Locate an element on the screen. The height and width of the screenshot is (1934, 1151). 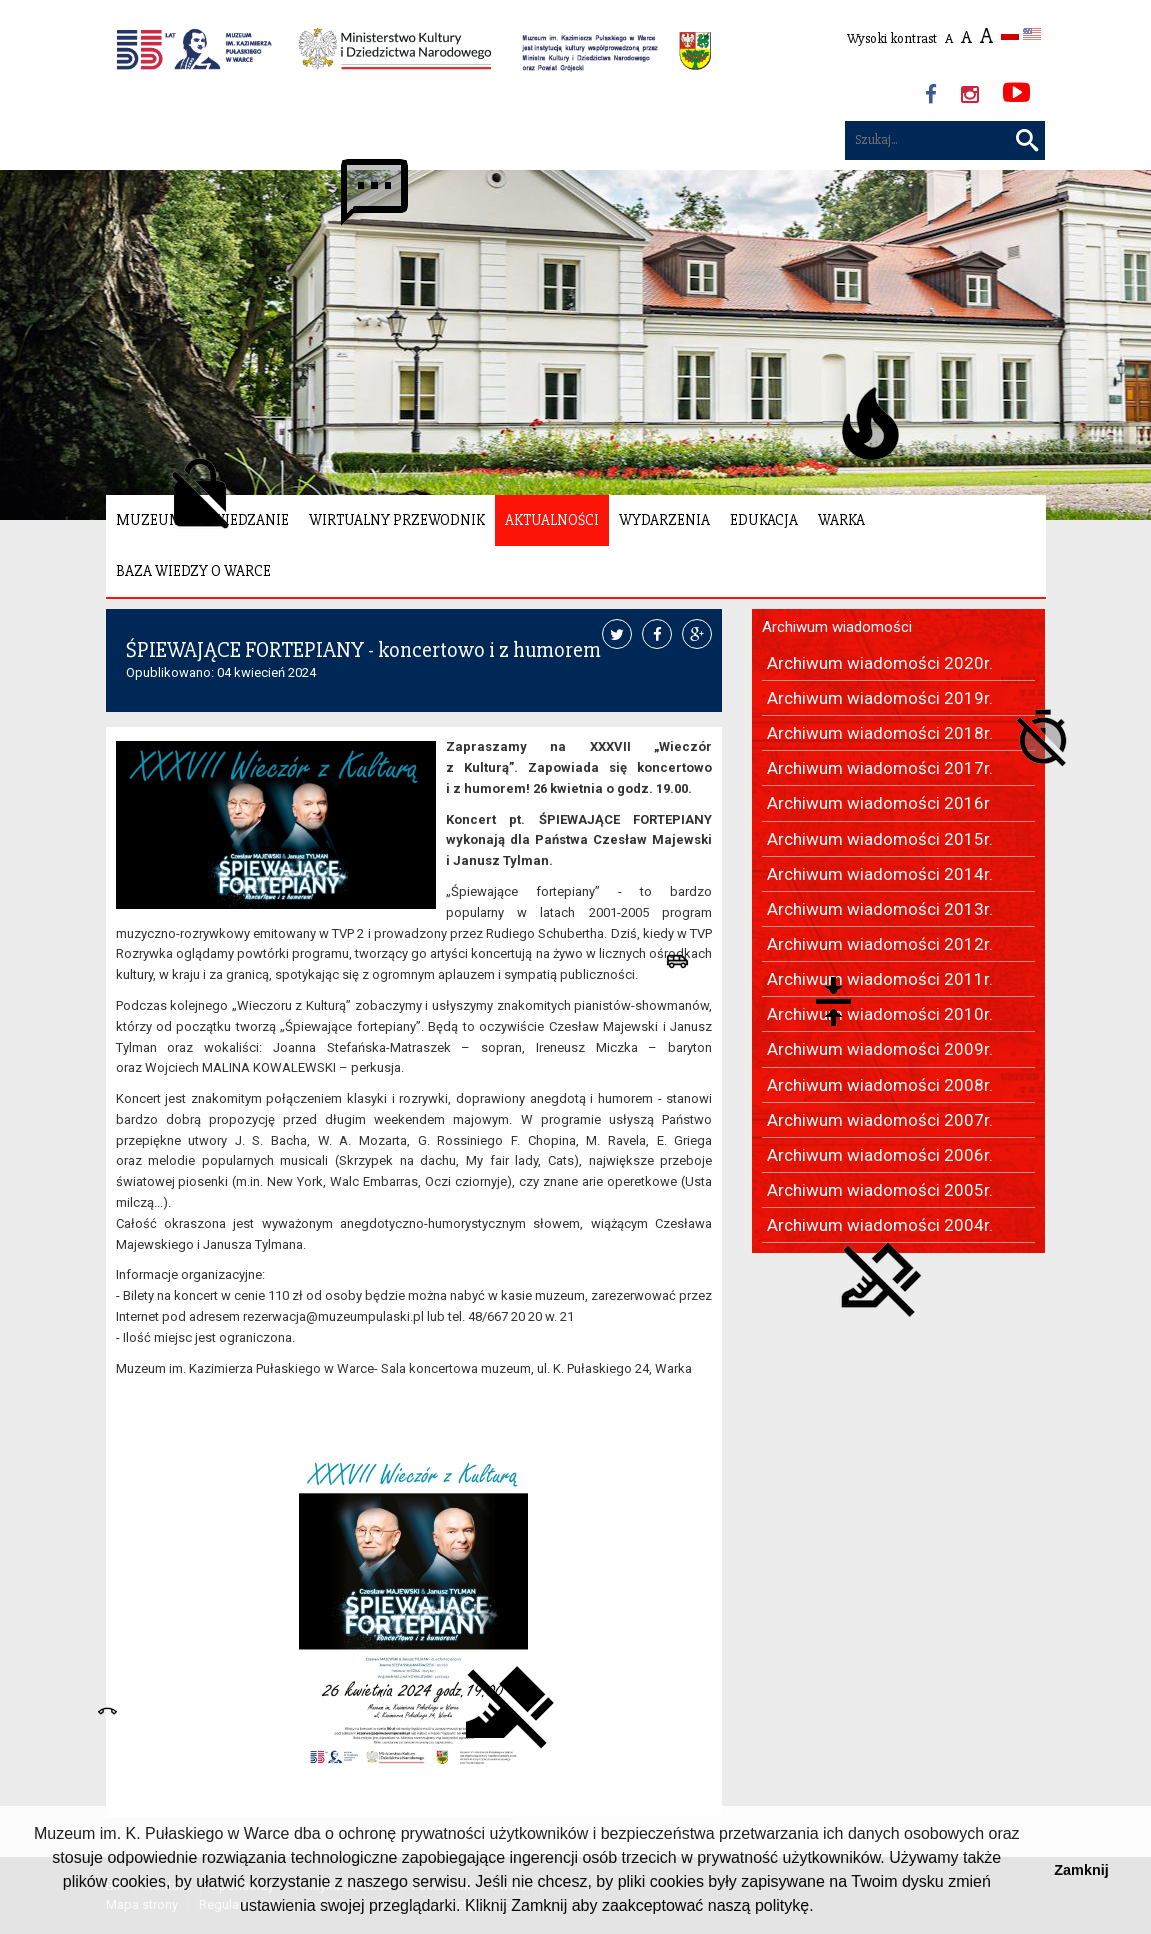
open text messaging app is located at coordinates (374, 192).